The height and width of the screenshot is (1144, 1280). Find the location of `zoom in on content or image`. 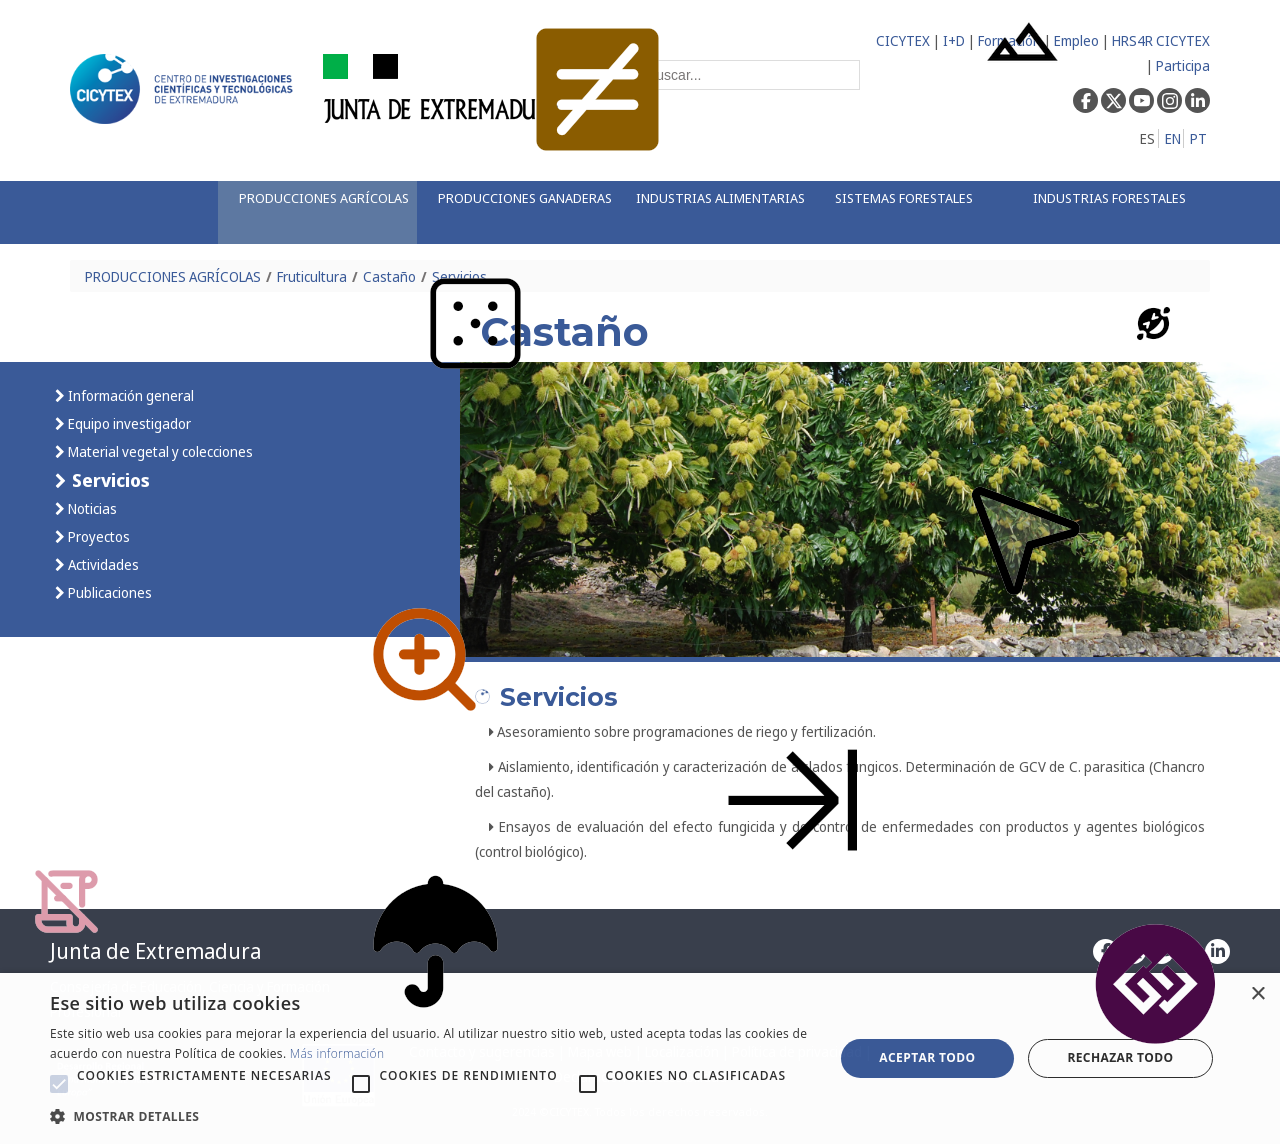

zoom in on content or image is located at coordinates (424, 659).